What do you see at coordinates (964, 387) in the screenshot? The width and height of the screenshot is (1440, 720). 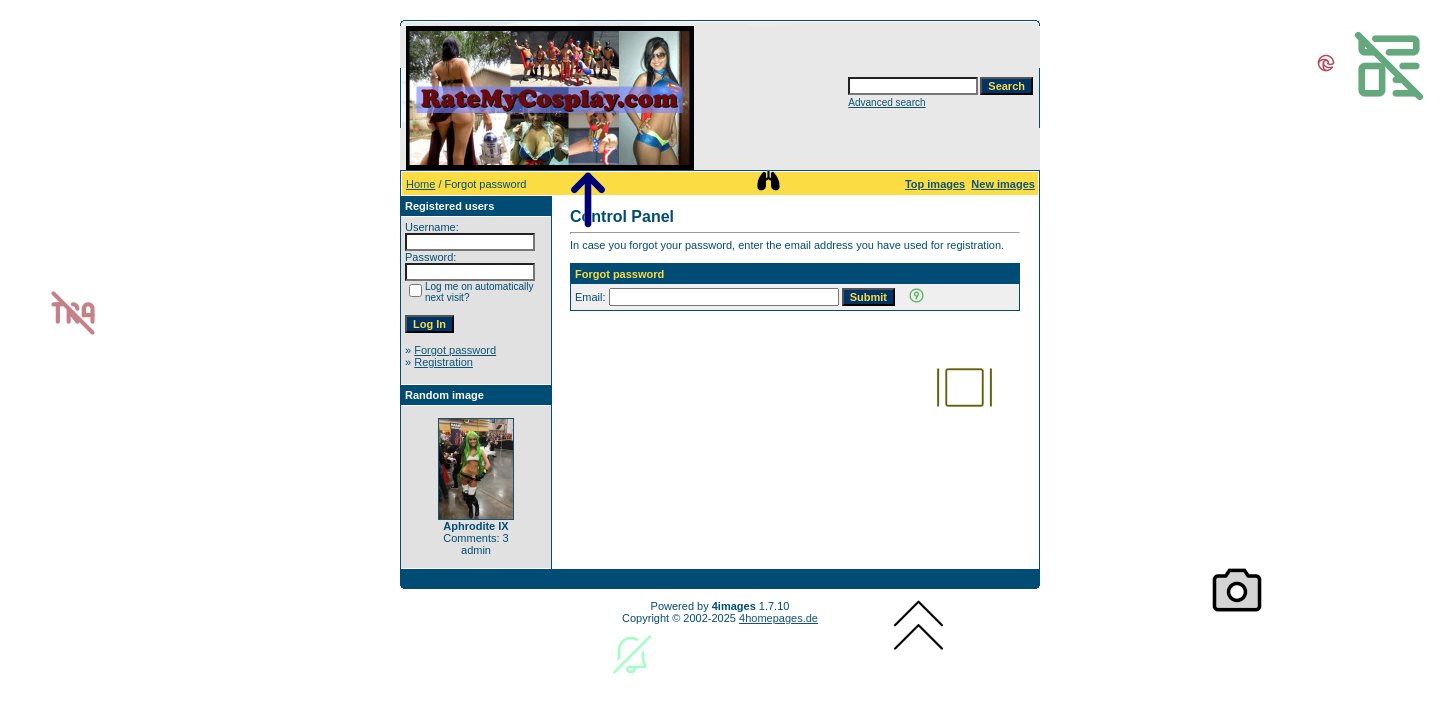 I see `start a slideshow presentation` at bounding box center [964, 387].